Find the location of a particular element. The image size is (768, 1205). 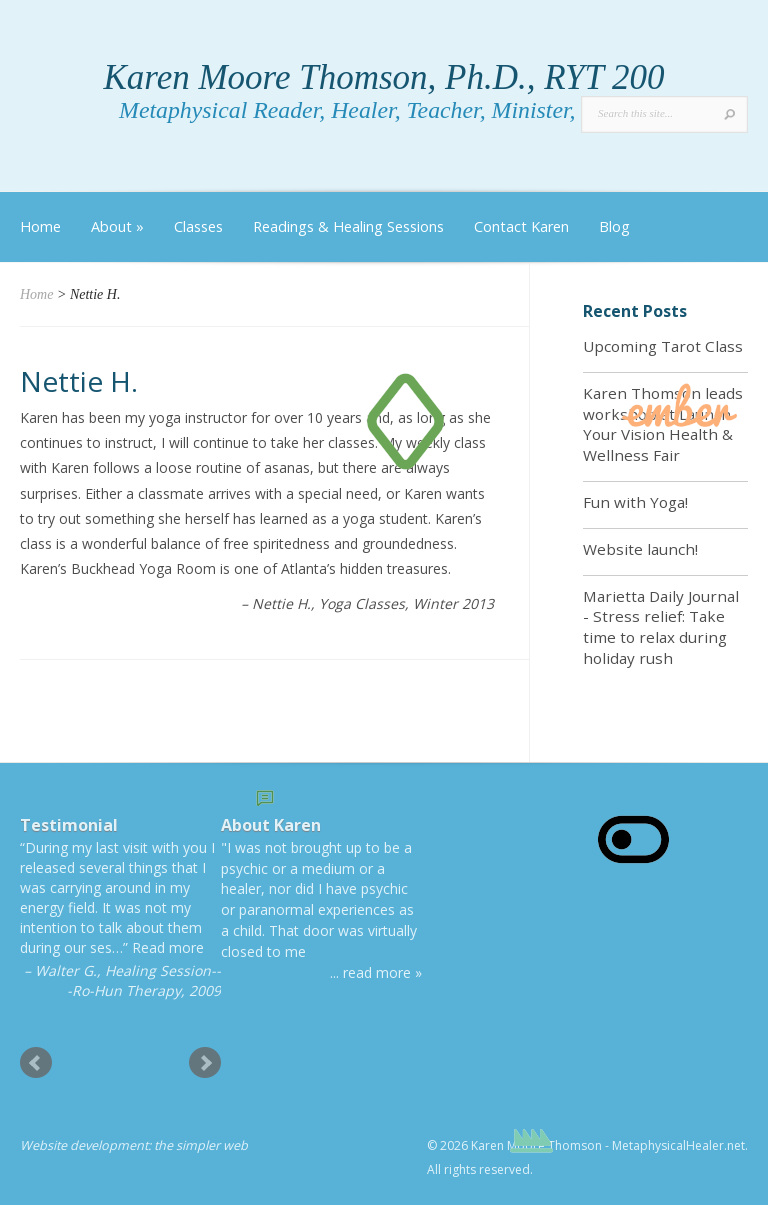

ember.js framework logo is located at coordinates (679, 415).